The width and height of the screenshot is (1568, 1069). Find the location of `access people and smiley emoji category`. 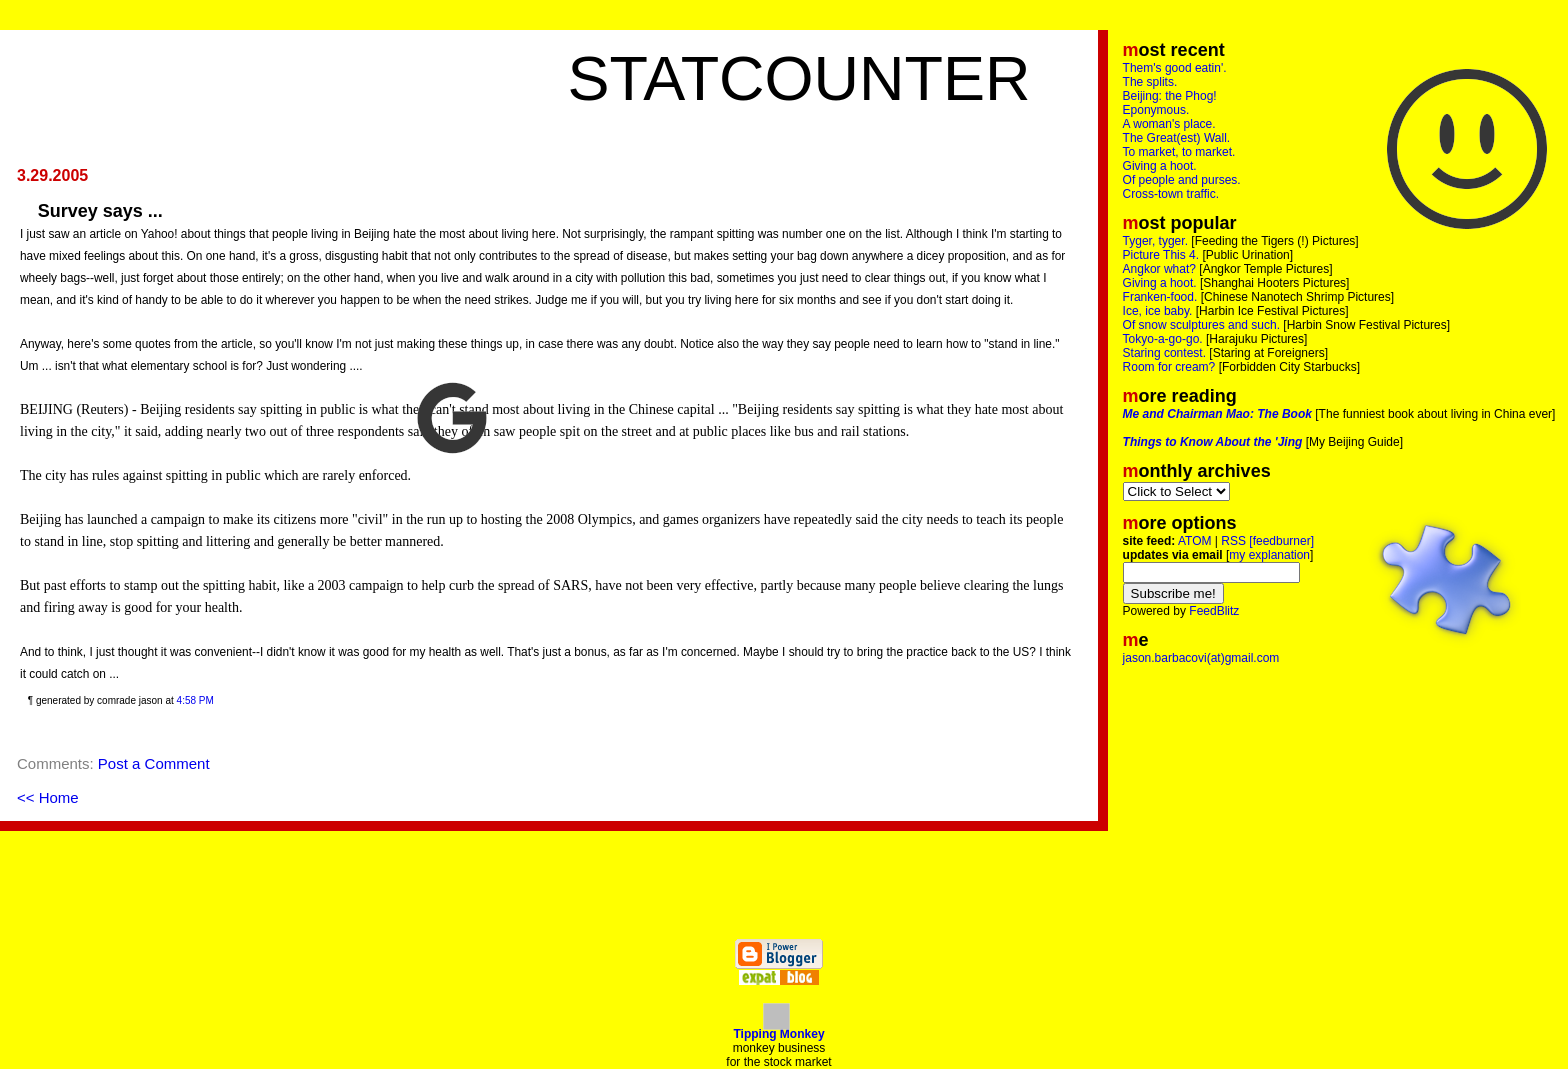

access people and smiley emoji category is located at coordinates (1467, 149).